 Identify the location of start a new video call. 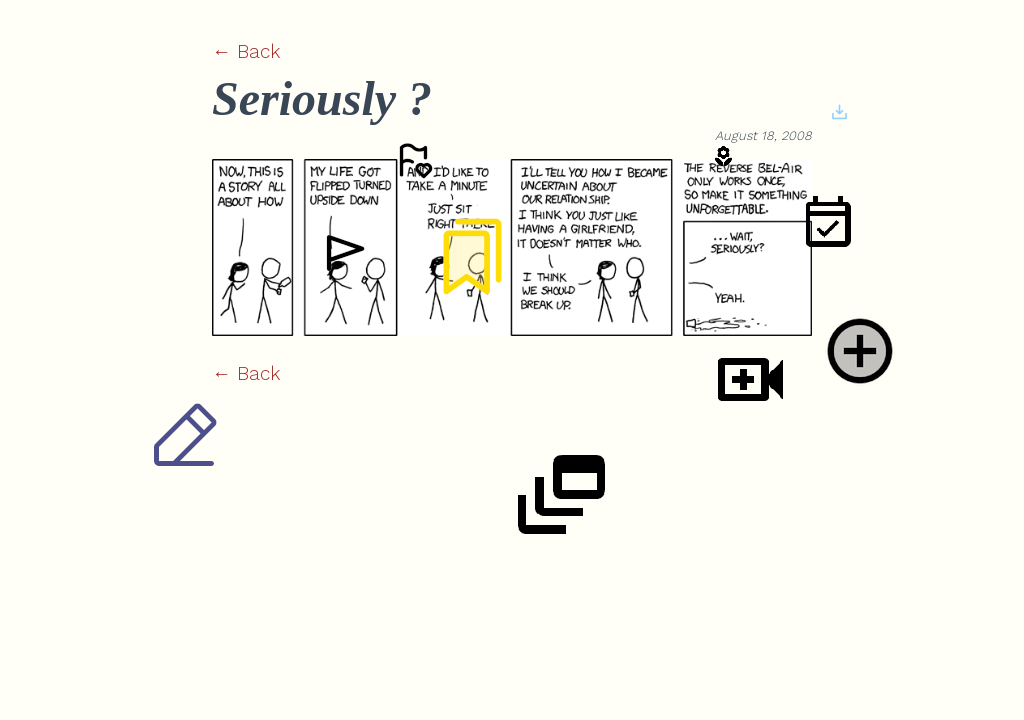
(750, 379).